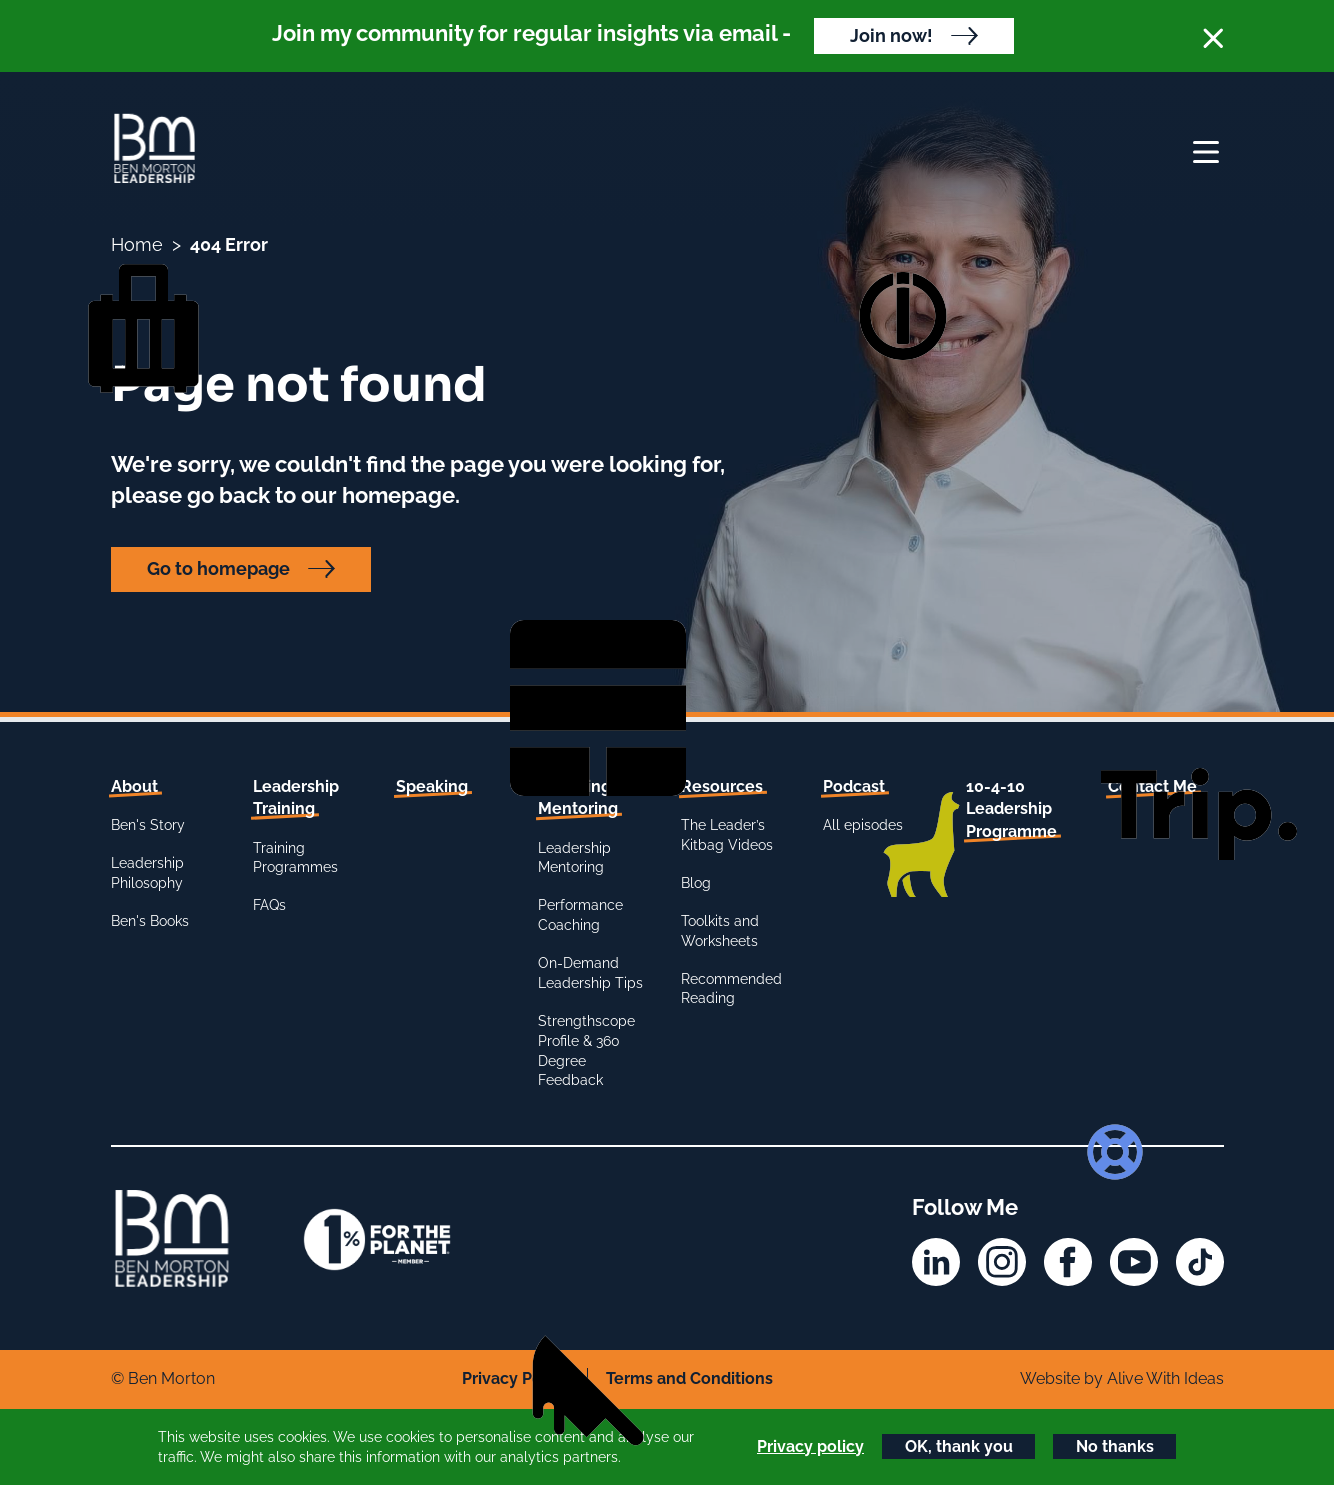  What do you see at coordinates (1199, 814) in the screenshot?
I see `open the Trip.com app` at bounding box center [1199, 814].